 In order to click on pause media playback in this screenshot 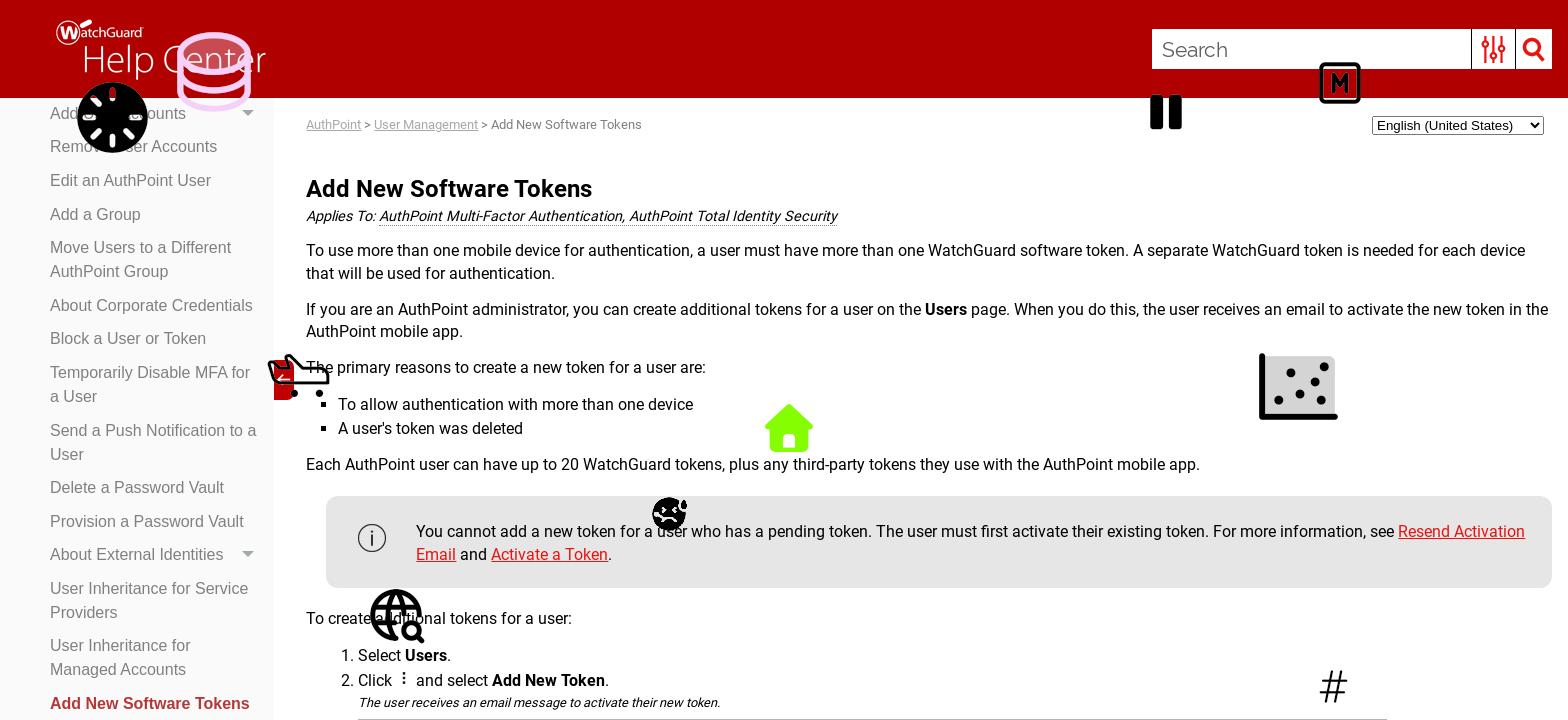, I will do `click(1166, 112)`.